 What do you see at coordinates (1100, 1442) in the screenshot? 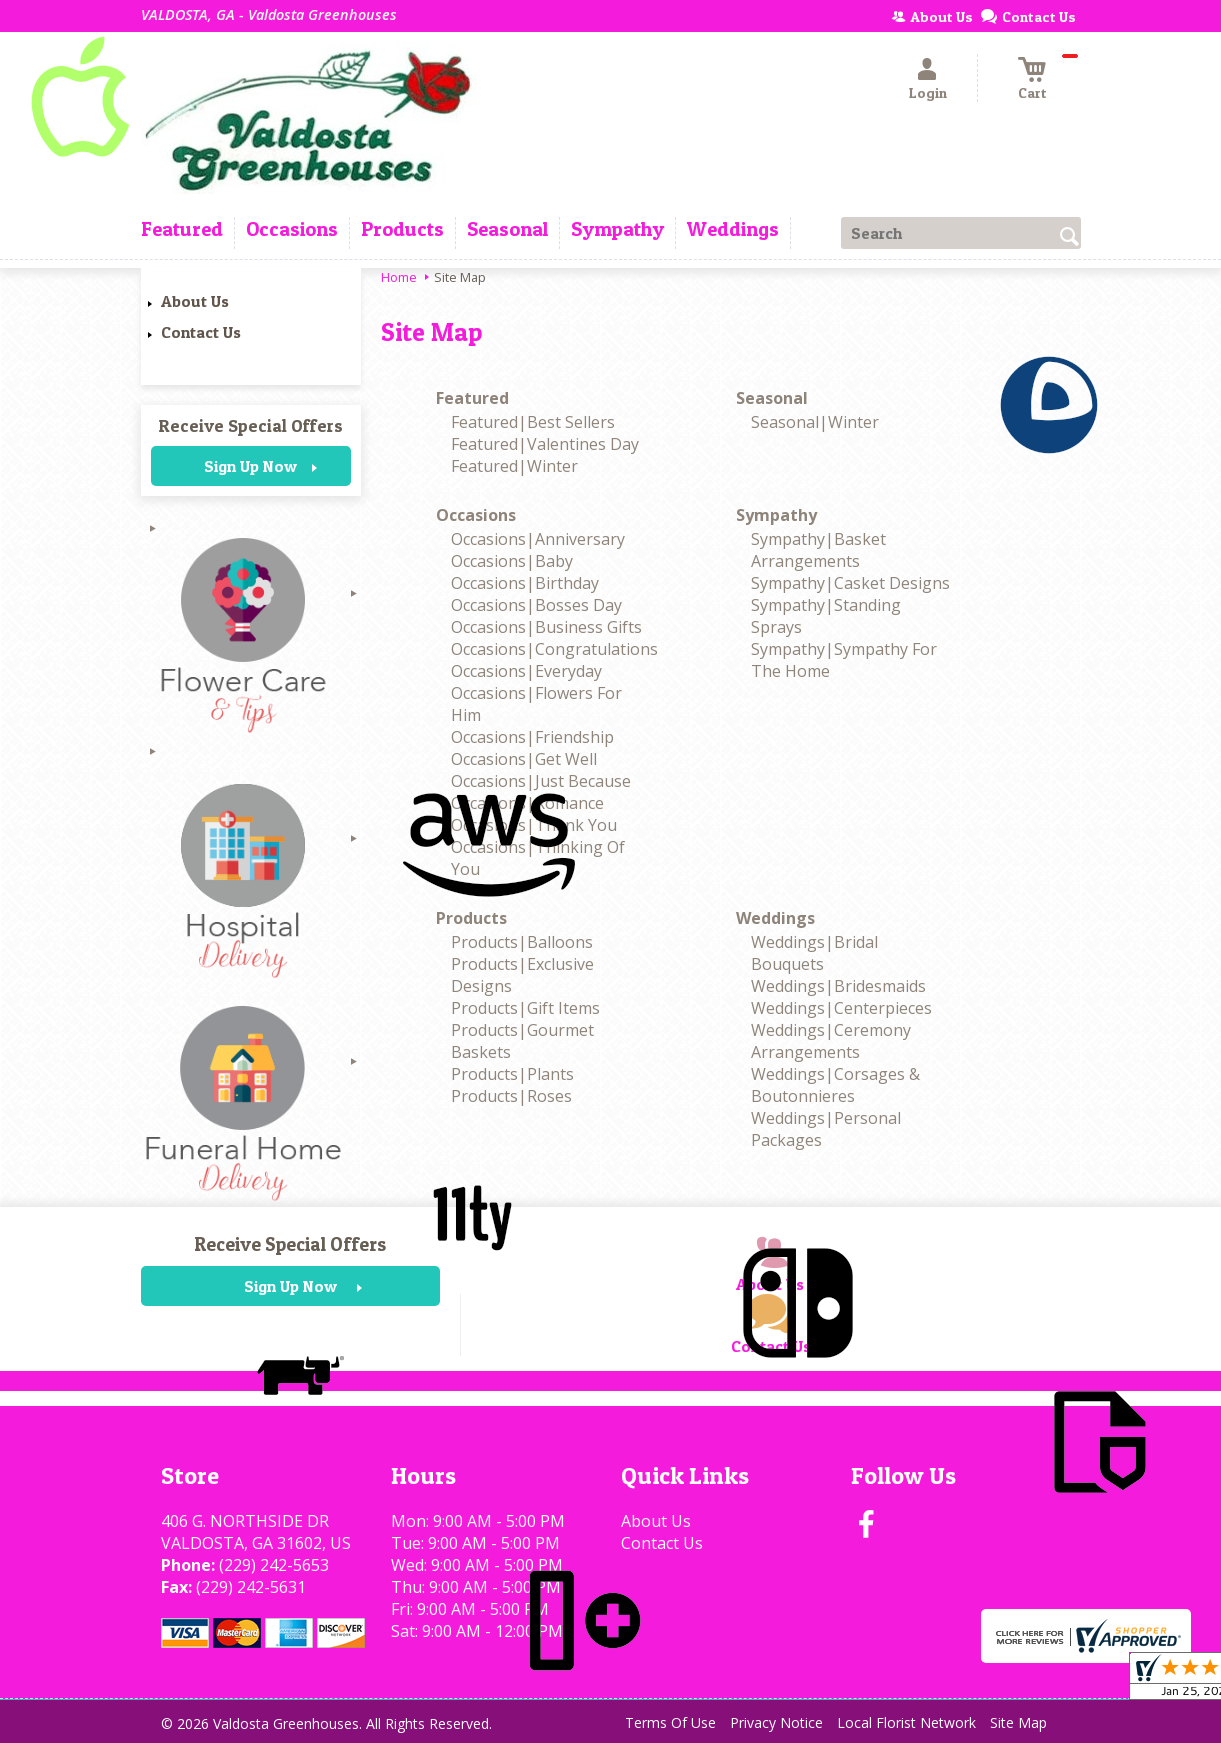
I see `view protected or secured document` at bounding box center [1100, 1442].